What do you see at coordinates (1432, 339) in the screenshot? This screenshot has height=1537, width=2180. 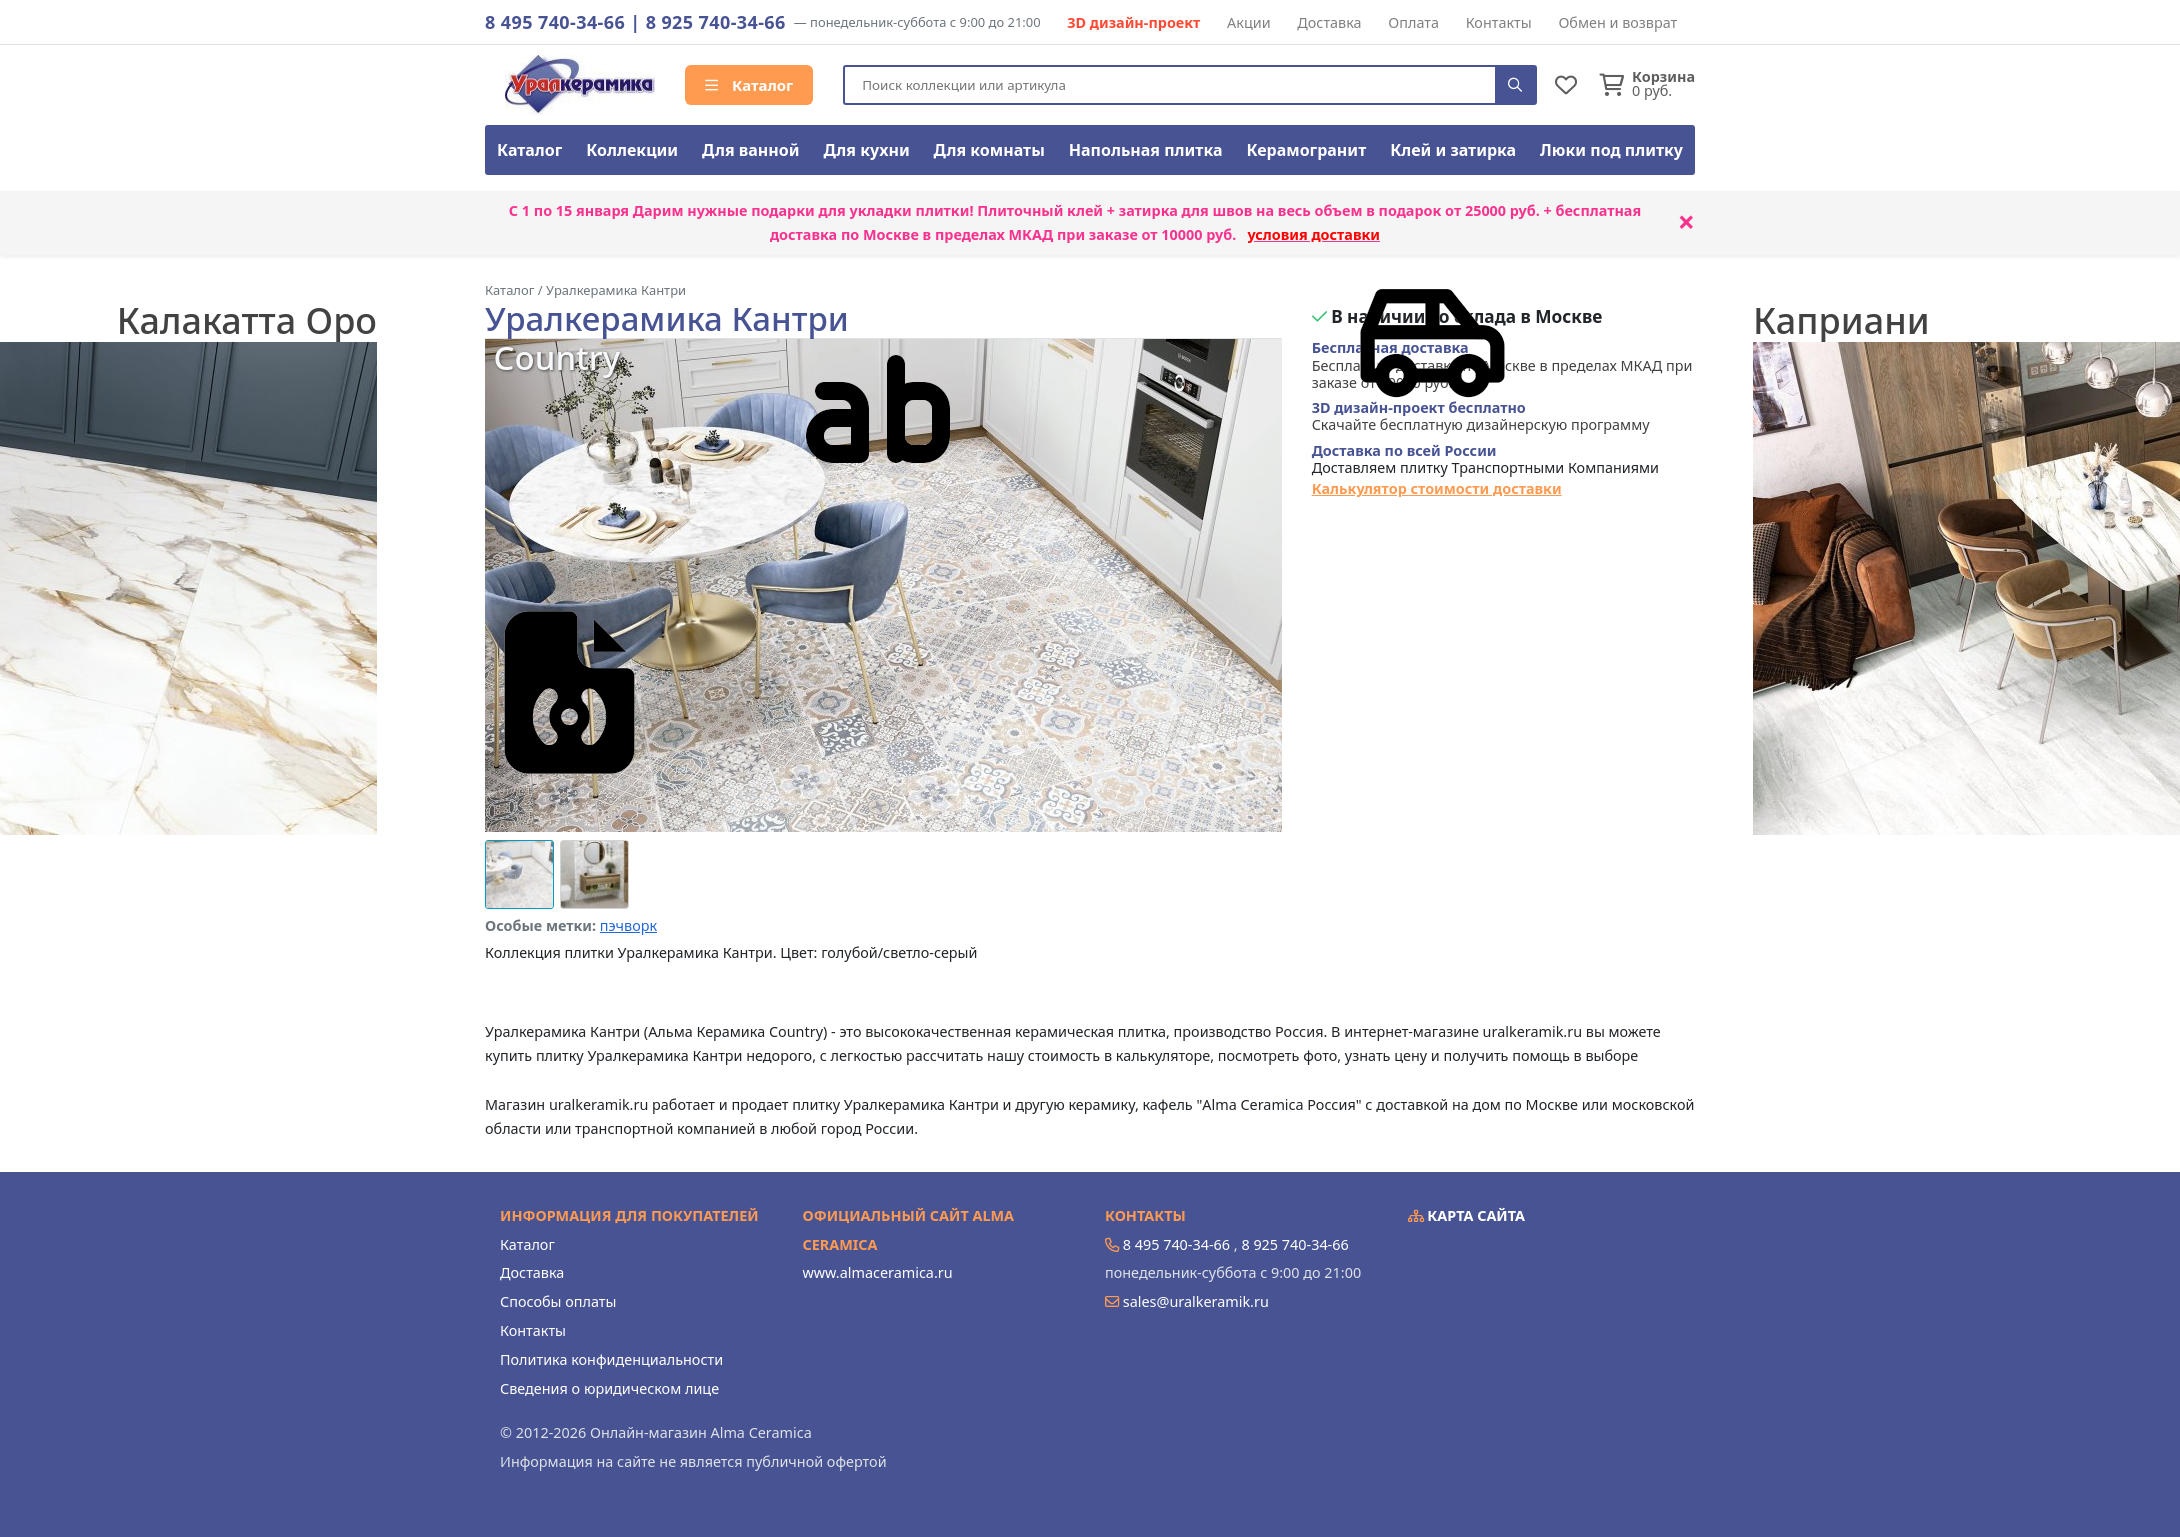 I see `access vehicle or driving settings` at bounding box center [1432, 339].